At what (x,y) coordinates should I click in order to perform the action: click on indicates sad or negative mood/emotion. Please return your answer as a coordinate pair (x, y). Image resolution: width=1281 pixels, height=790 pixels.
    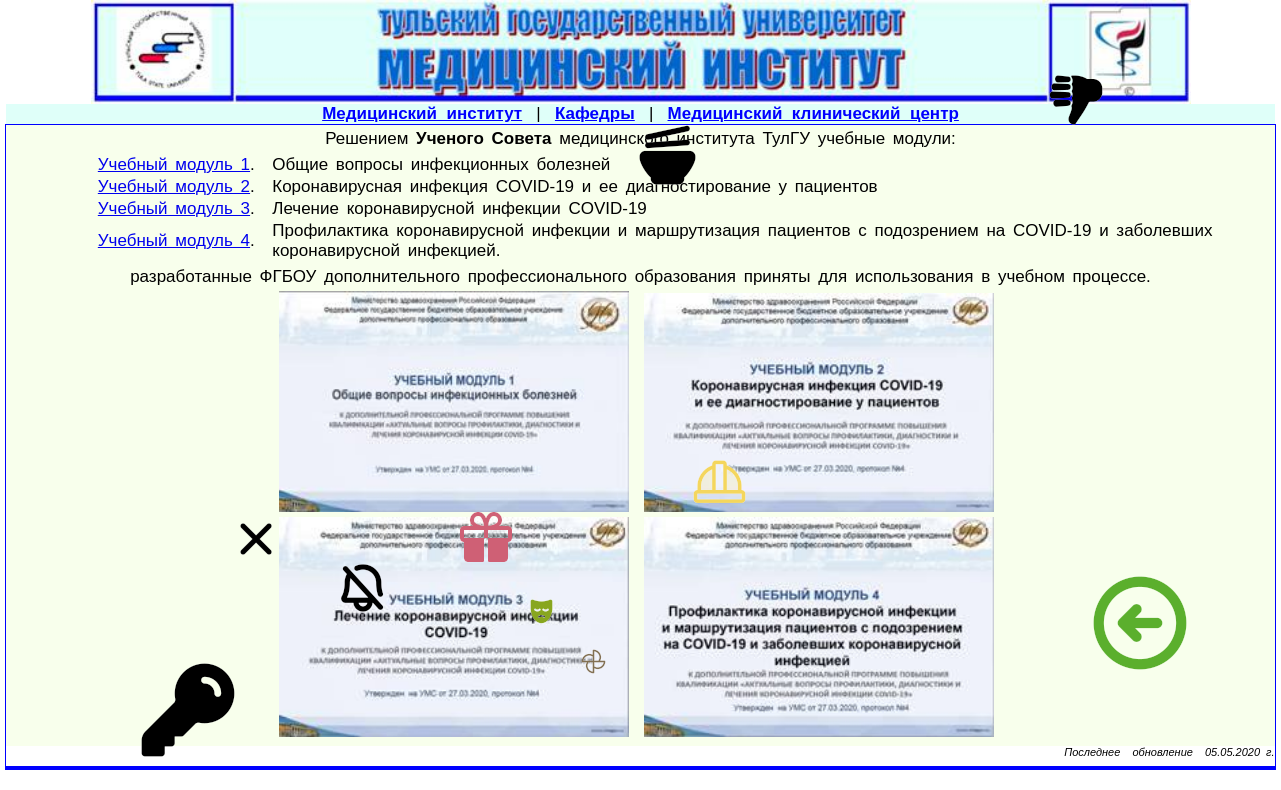
    Looking at the image, I should click on (541, 610).